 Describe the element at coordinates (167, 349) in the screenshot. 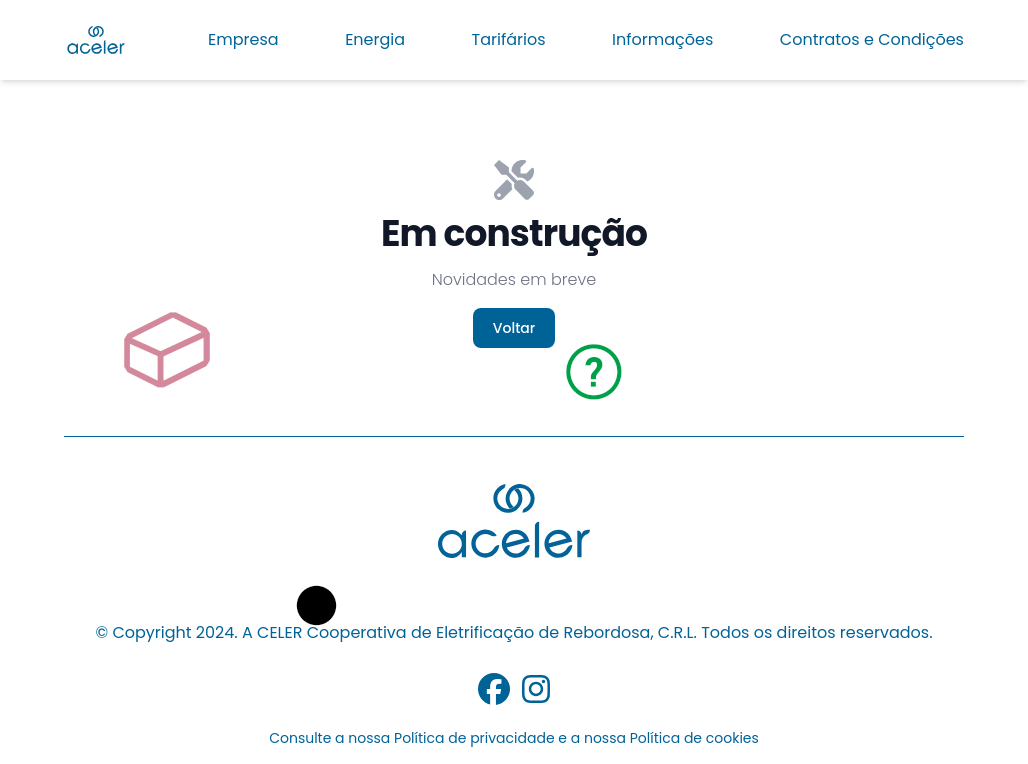

I see `represents a field or property in code structure` at that location.